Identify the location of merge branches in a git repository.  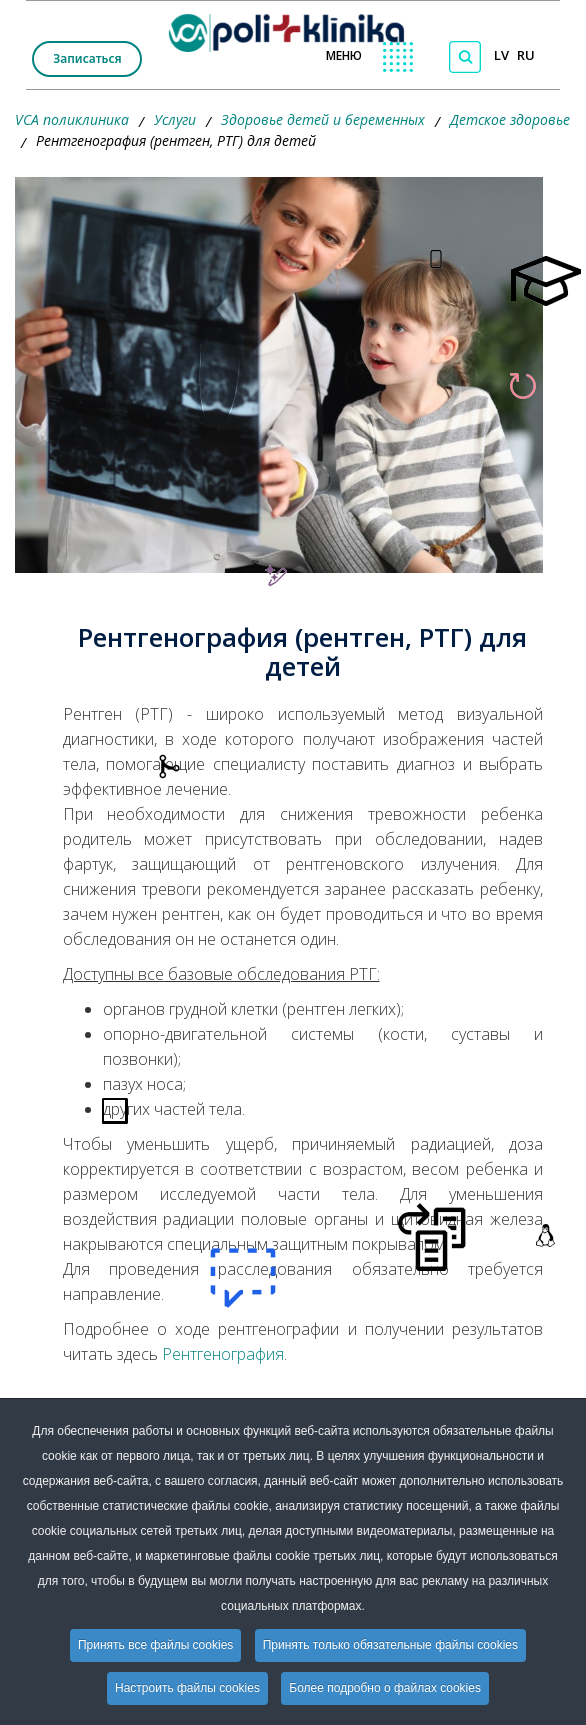
(169, 766).